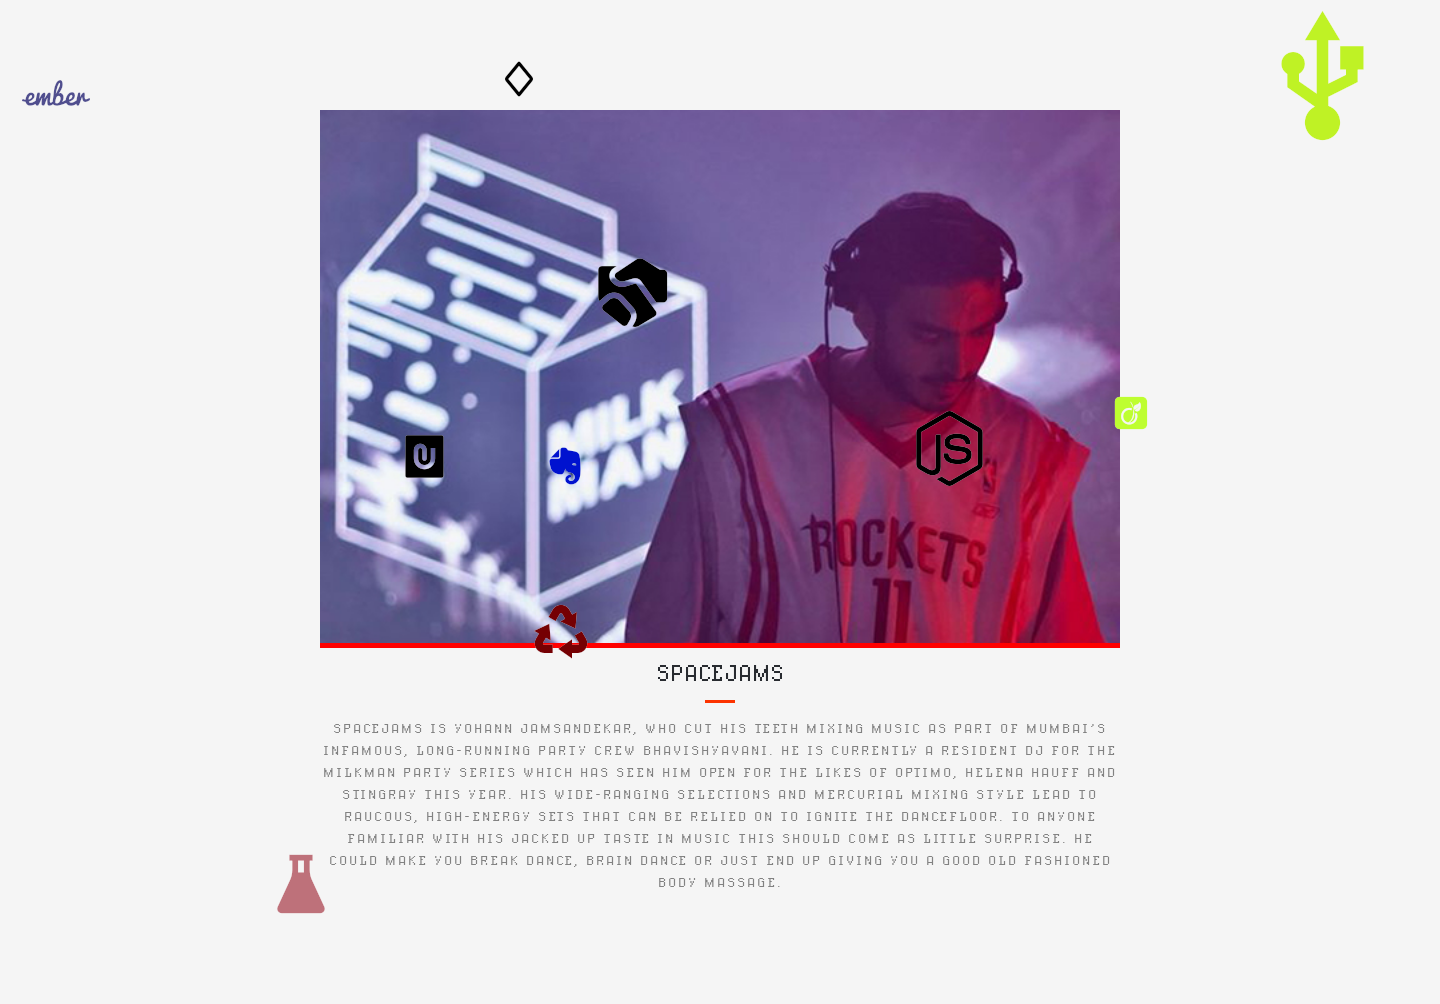  Describe the element at coordinates (1131, 413) in the screenshot. I see `viadeo social network logo` at that location.